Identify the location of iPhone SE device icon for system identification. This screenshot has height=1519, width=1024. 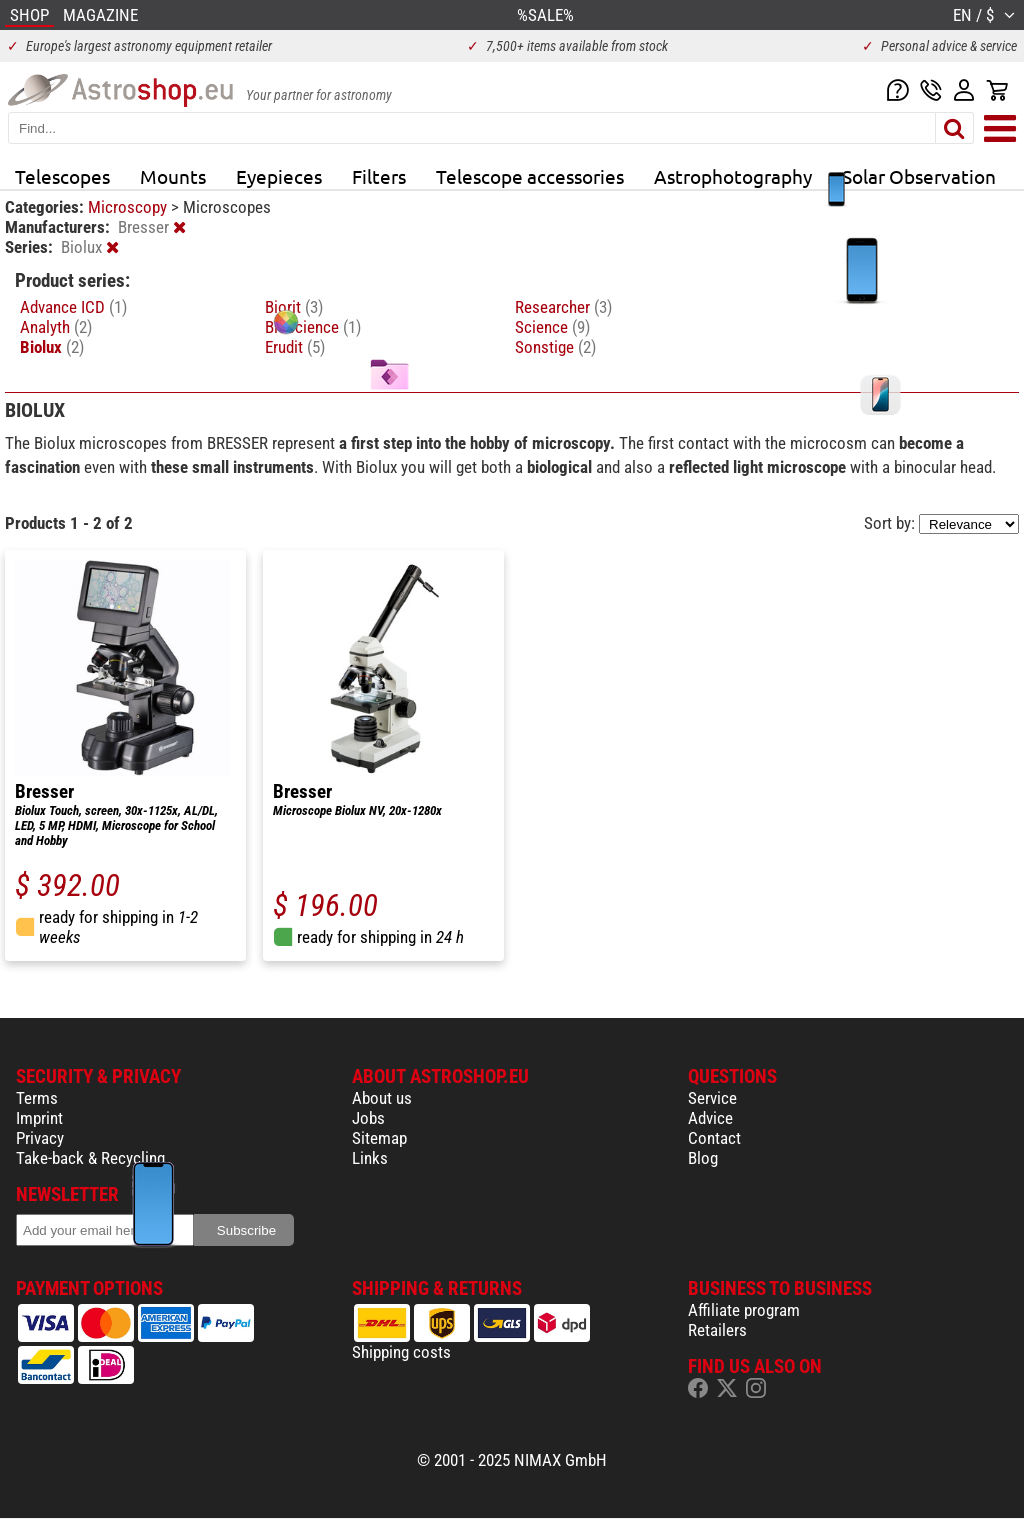
(862, 271).